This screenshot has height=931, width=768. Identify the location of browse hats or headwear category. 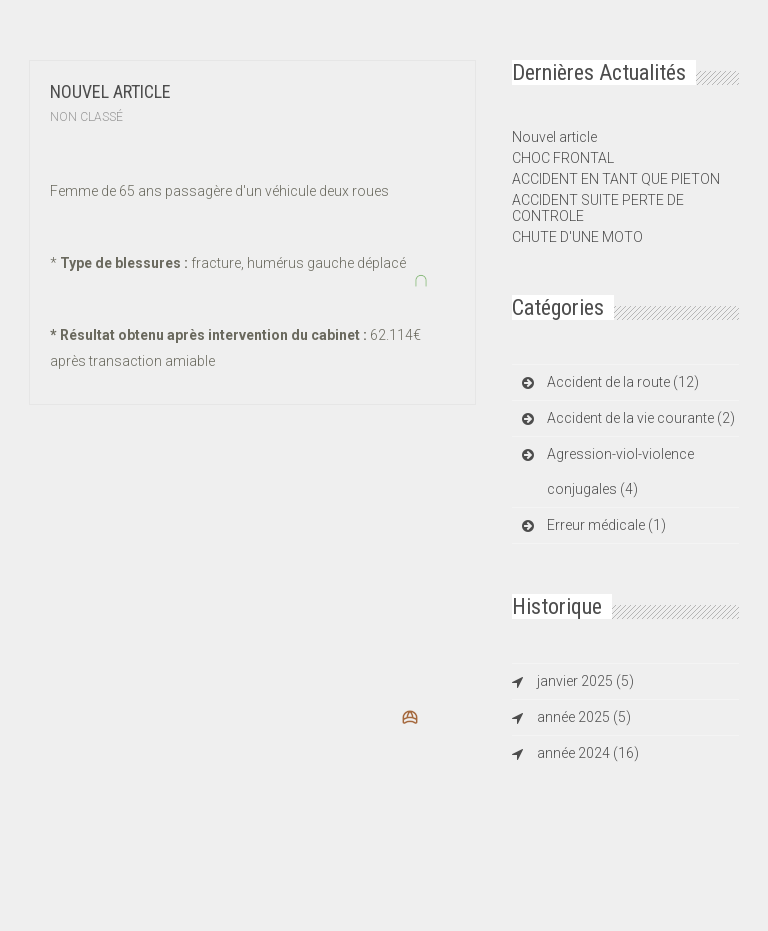
(410, 718).